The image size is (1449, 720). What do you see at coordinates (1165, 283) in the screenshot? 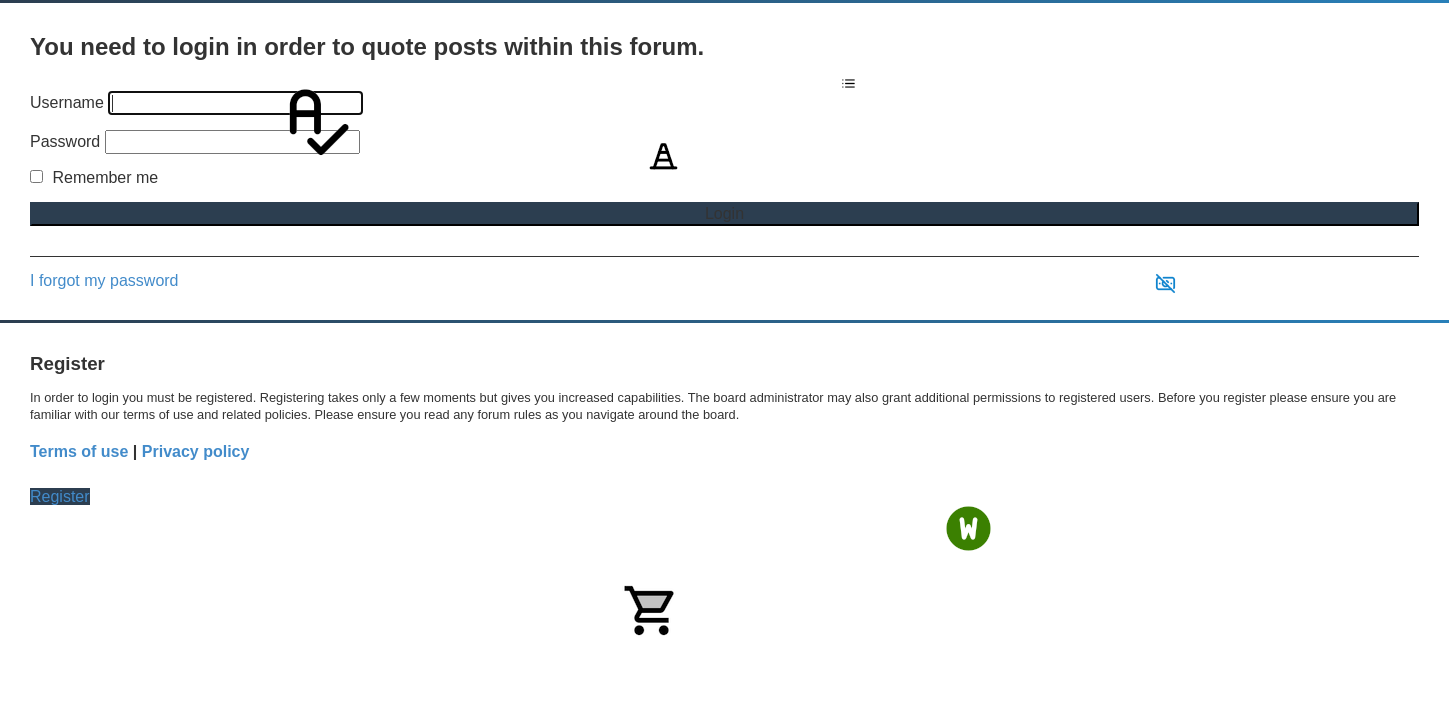
I see `payment method unavailable` at bounding box center [1165, 283].